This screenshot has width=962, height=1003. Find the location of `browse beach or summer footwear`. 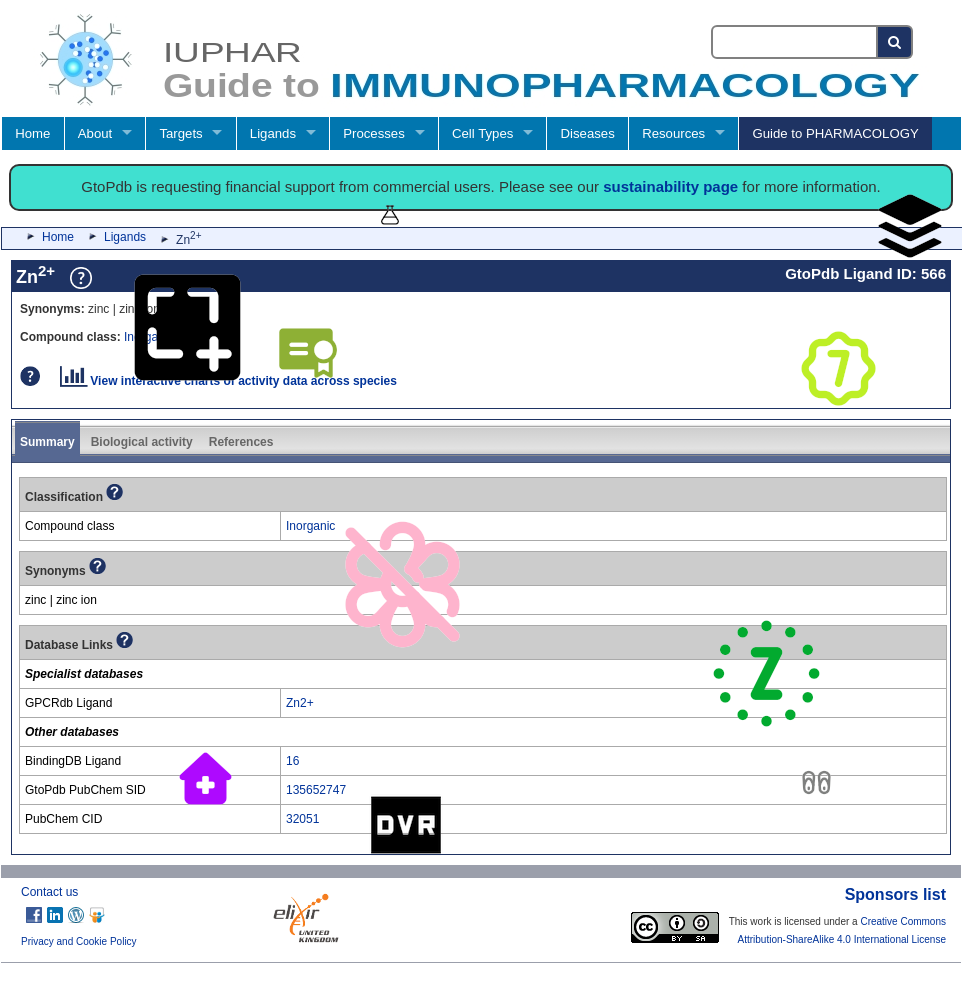

browse beach or summer footwear is located at coordinates (816, 782).